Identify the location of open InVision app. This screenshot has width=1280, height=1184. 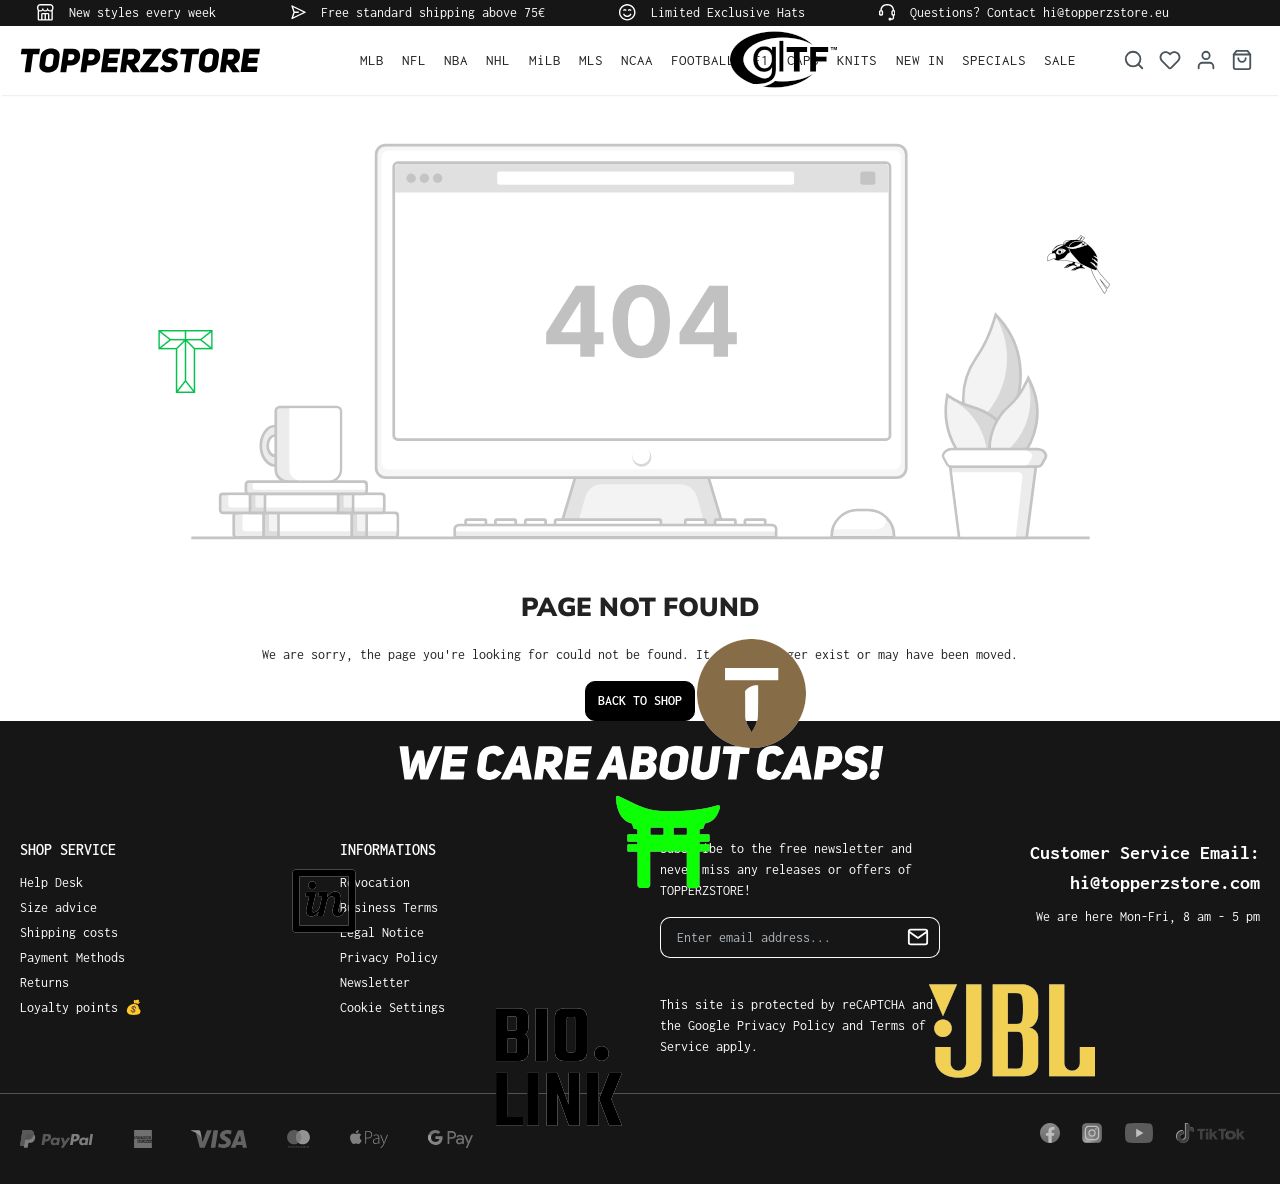
(324, 901).